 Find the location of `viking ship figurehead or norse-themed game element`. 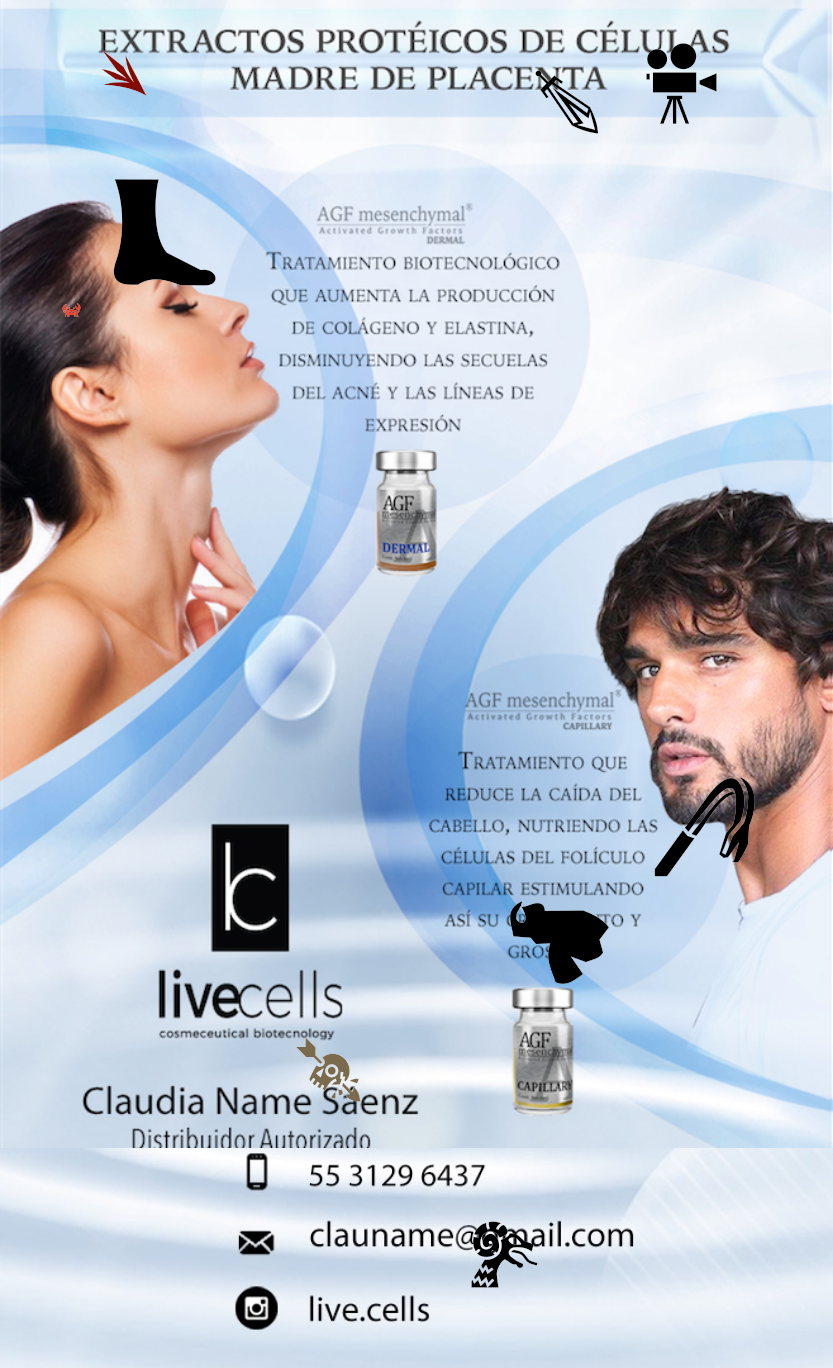

viking ship figurehead or norse-themed game element is located at coordinates (505, 1254).